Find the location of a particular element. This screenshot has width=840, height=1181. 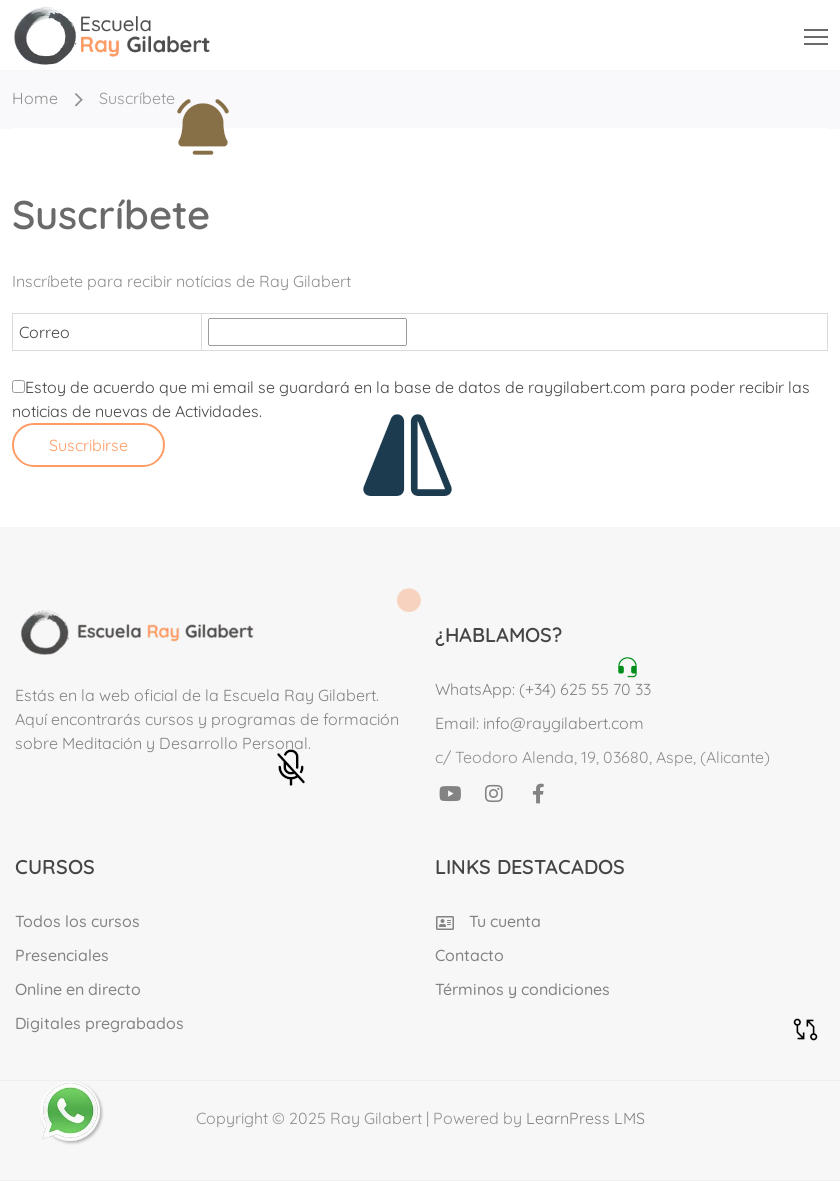

indicates active notifications or alerts is located at coordinates (203, 128).